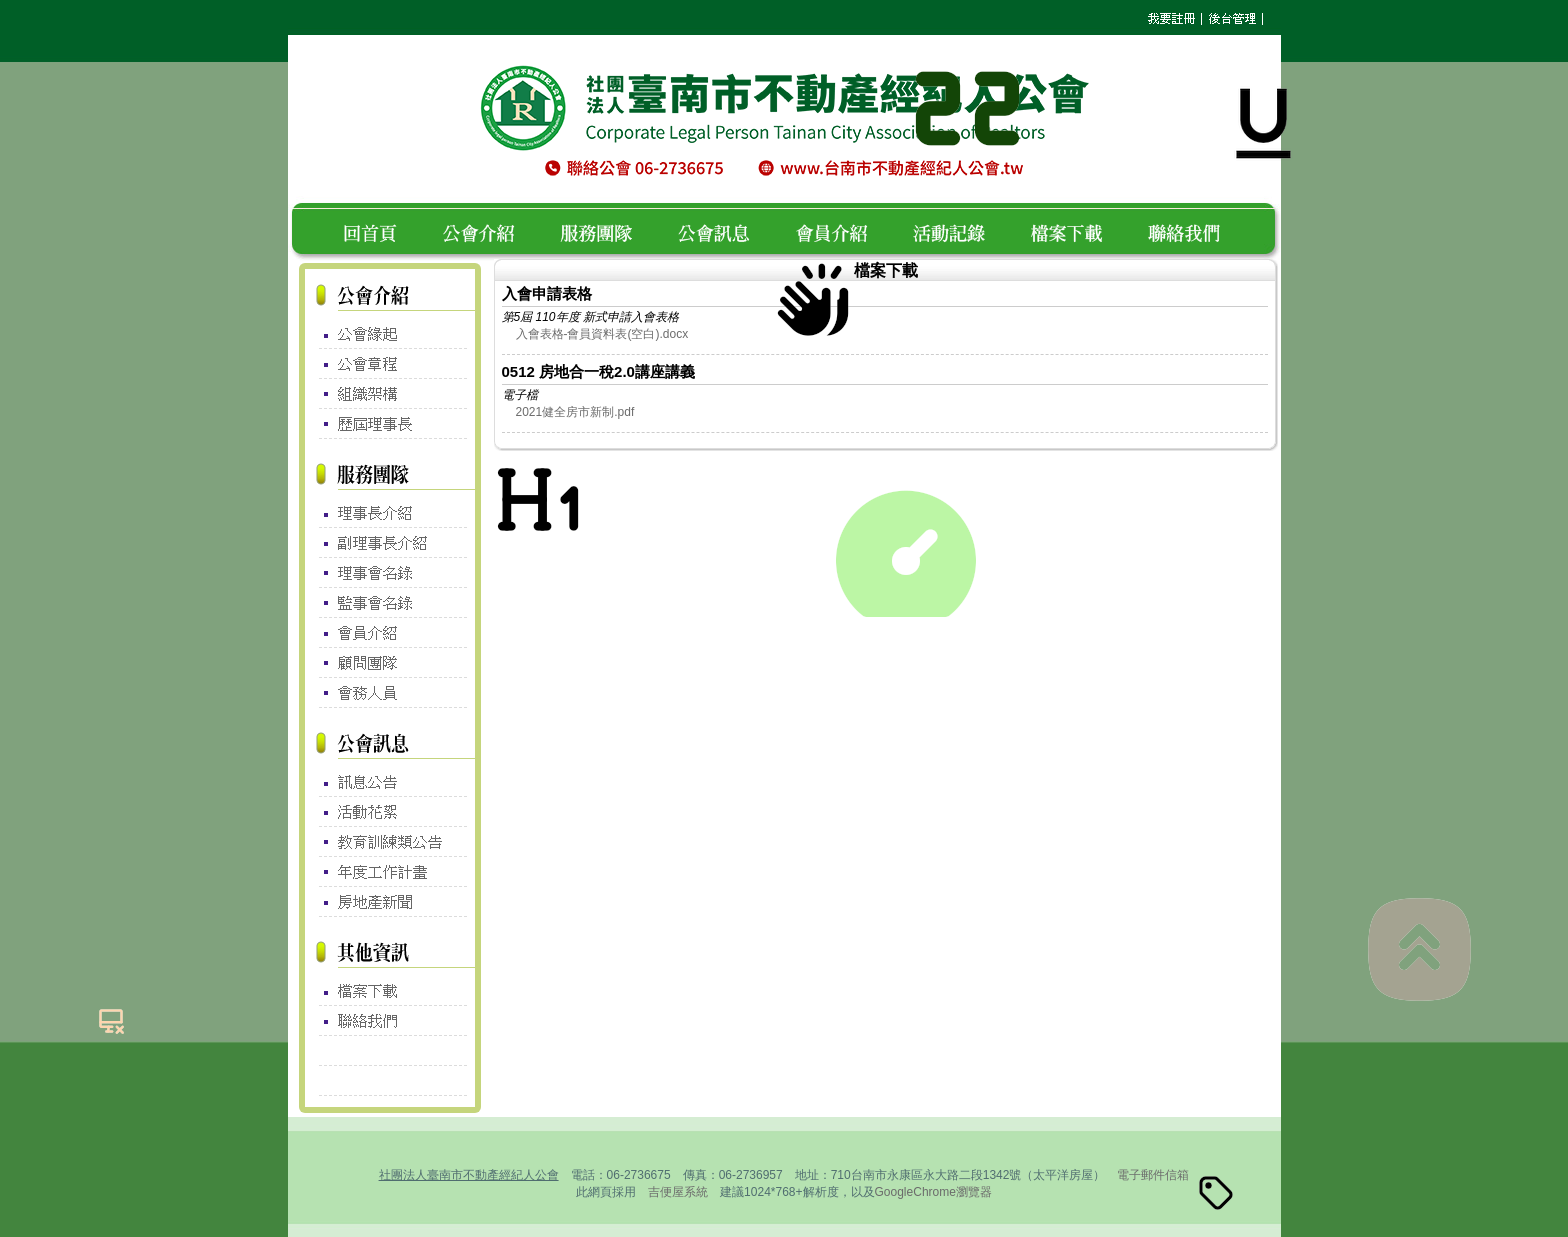 The width and height of the screenshot is (1568, 1237). I want to click on disconnect or remove a desktop computer, so click(111, 1021).